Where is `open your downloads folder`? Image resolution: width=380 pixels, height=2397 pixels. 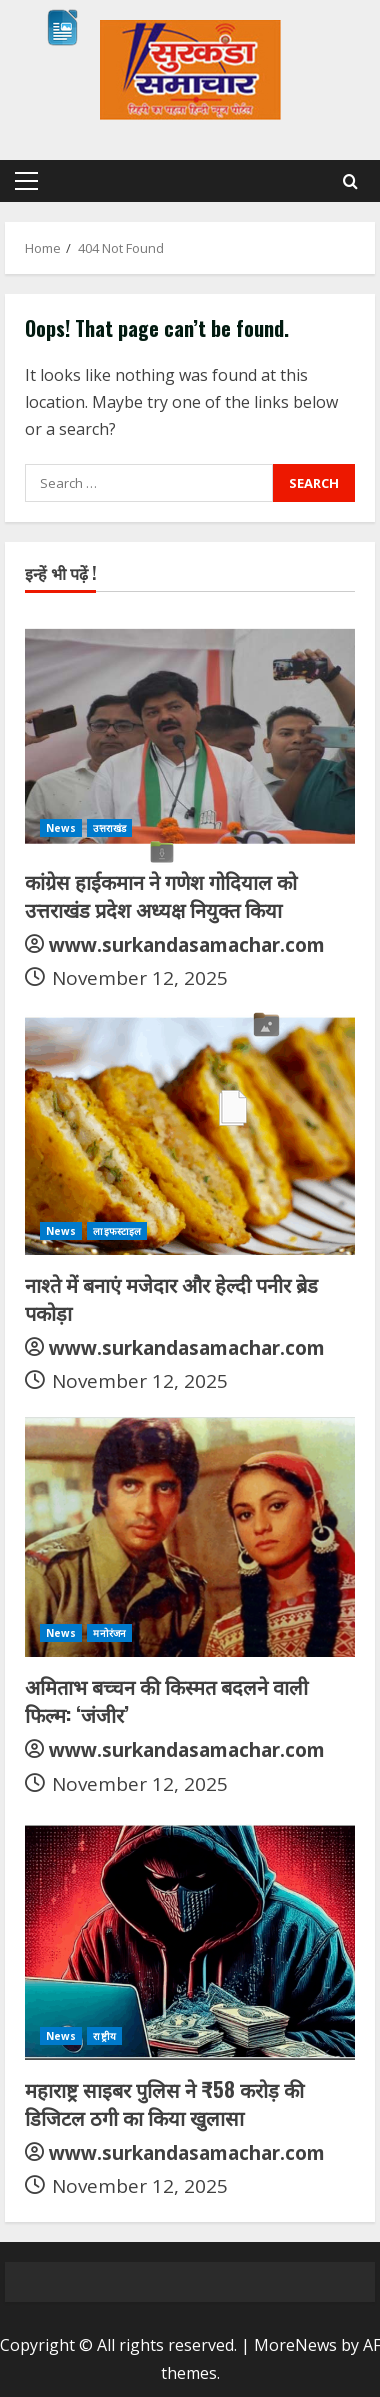
open your downloads folder is located at coordinates (162, 852).